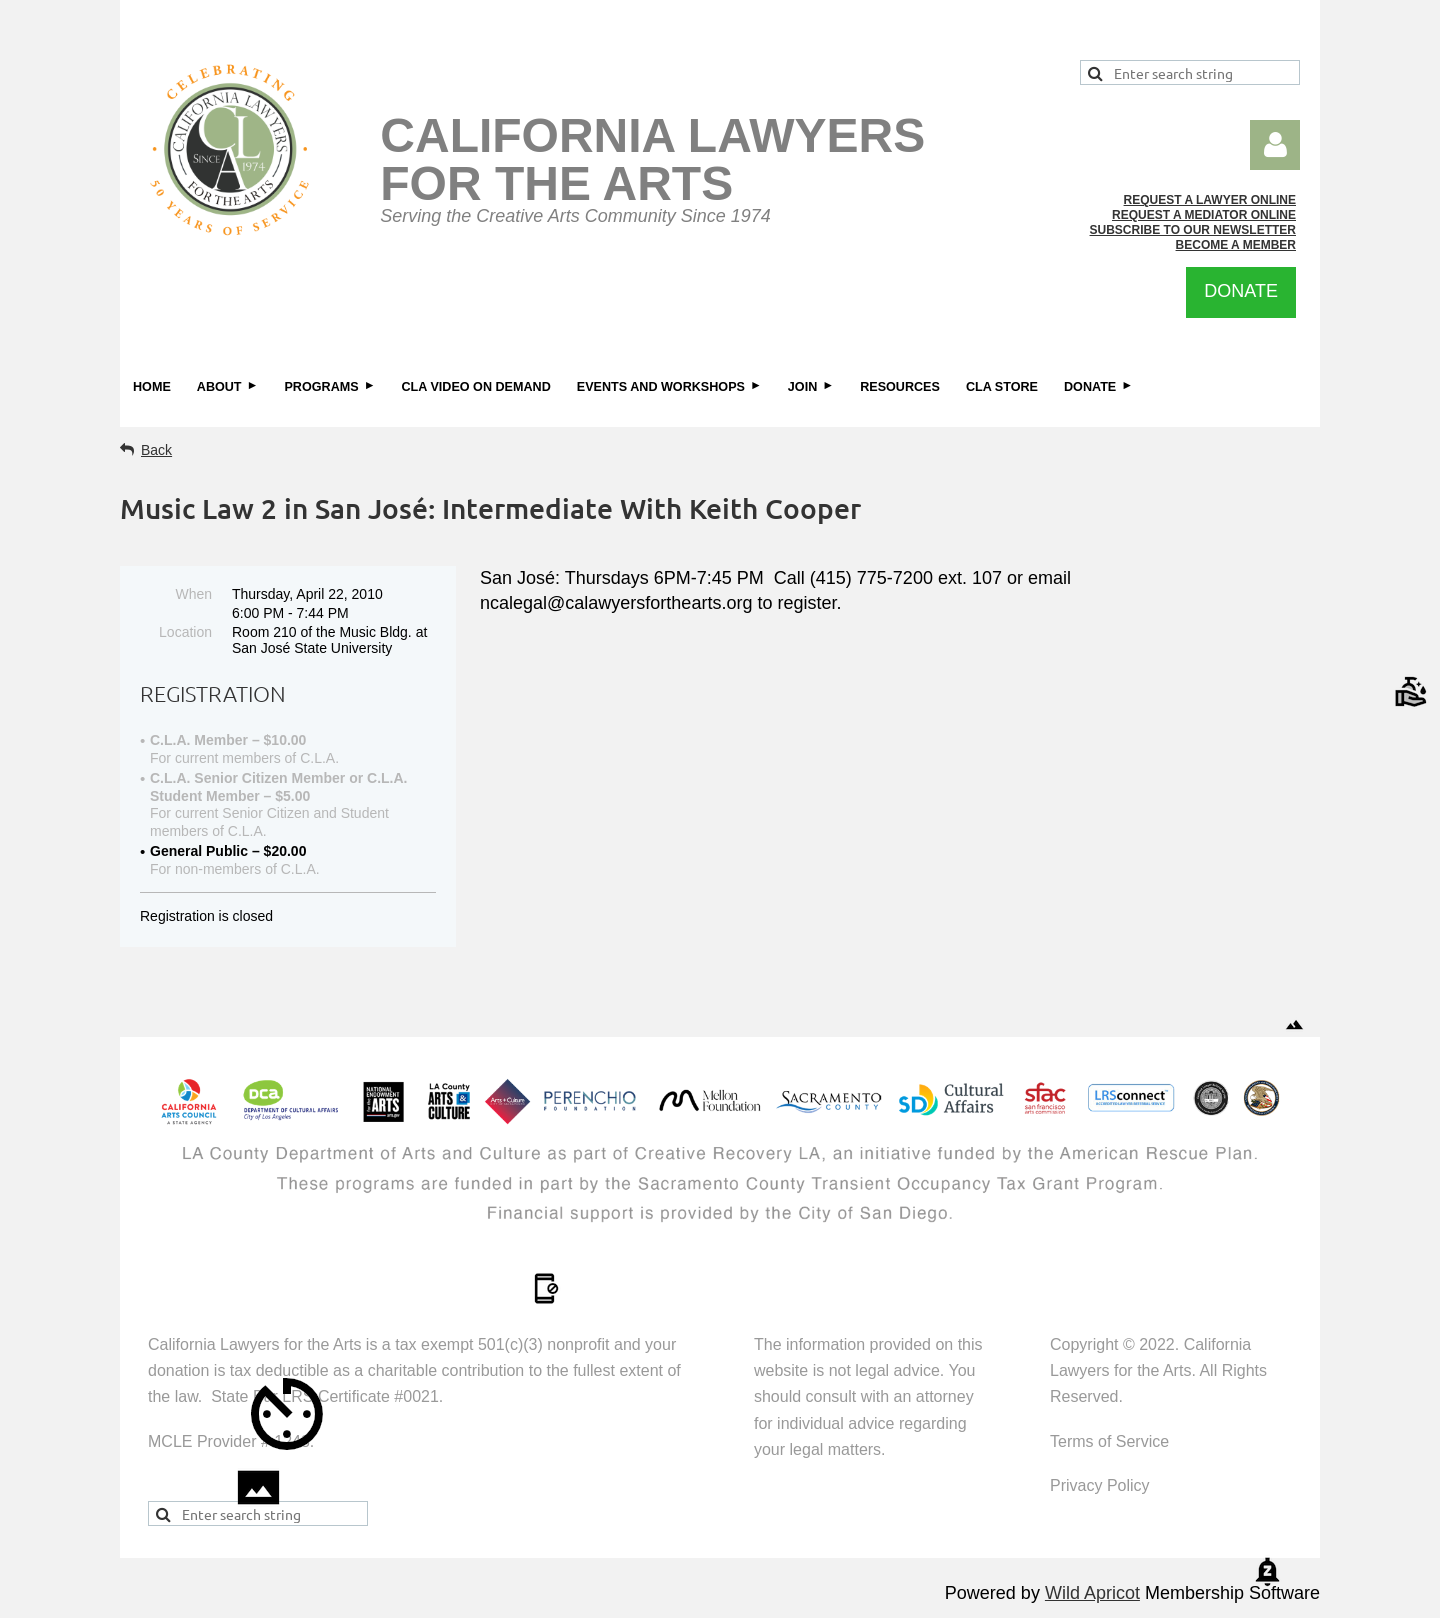  Describe the element at coordinates (1411, 691) in the screenshot. I see `hand washing or hygiene reminder` at that location.